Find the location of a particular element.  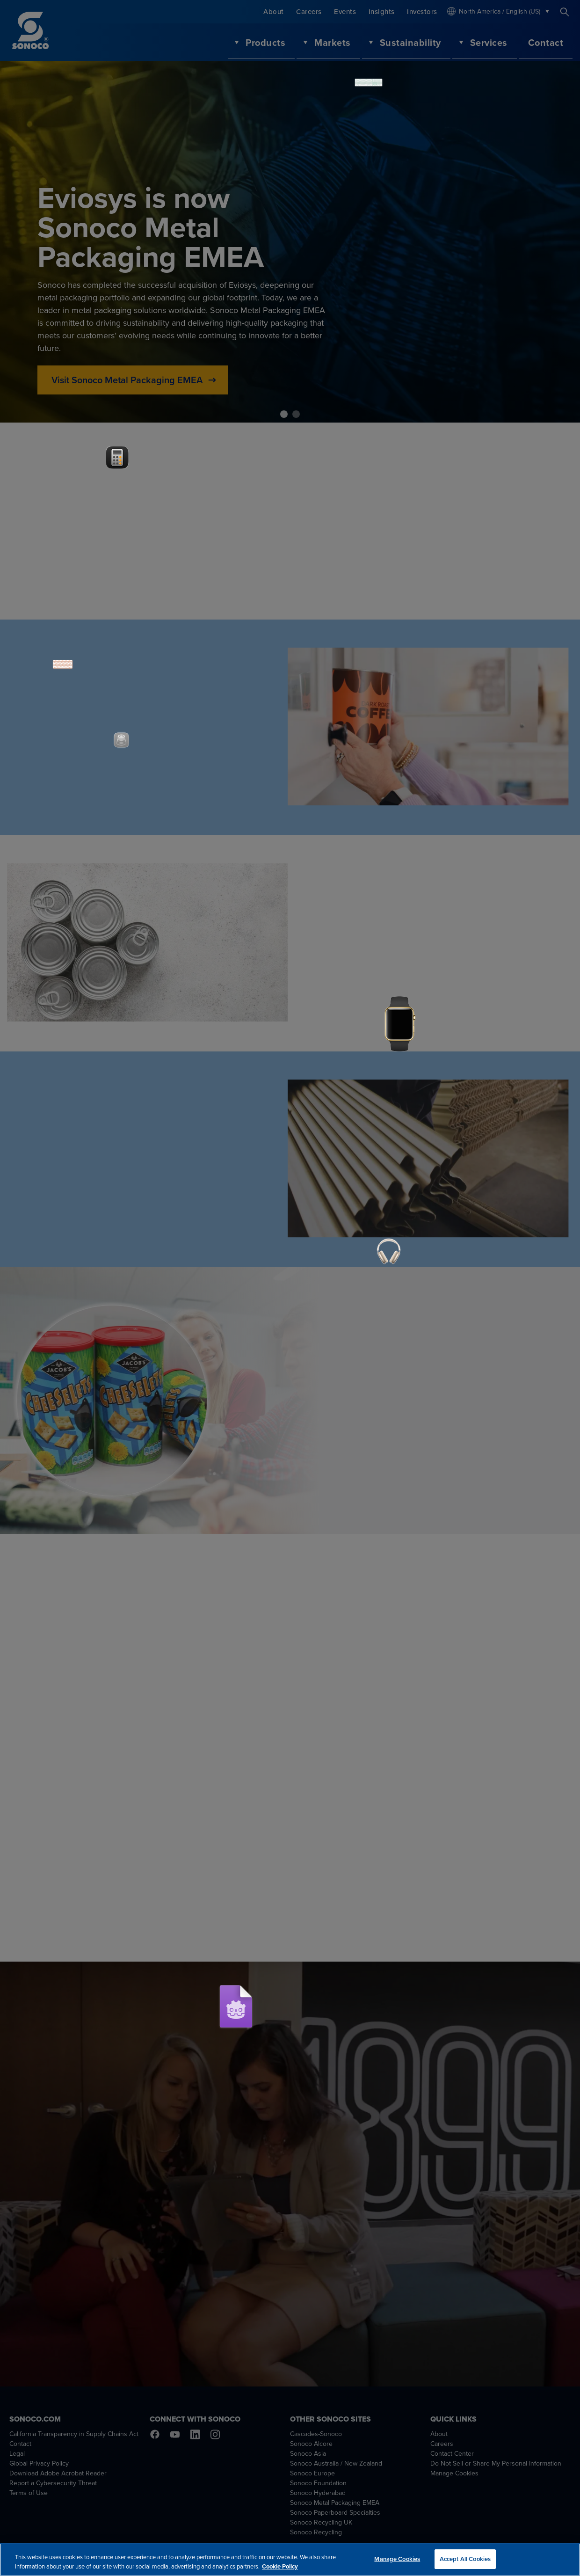

open preview app to view images and PDFs is located at coordinates (121, 740).